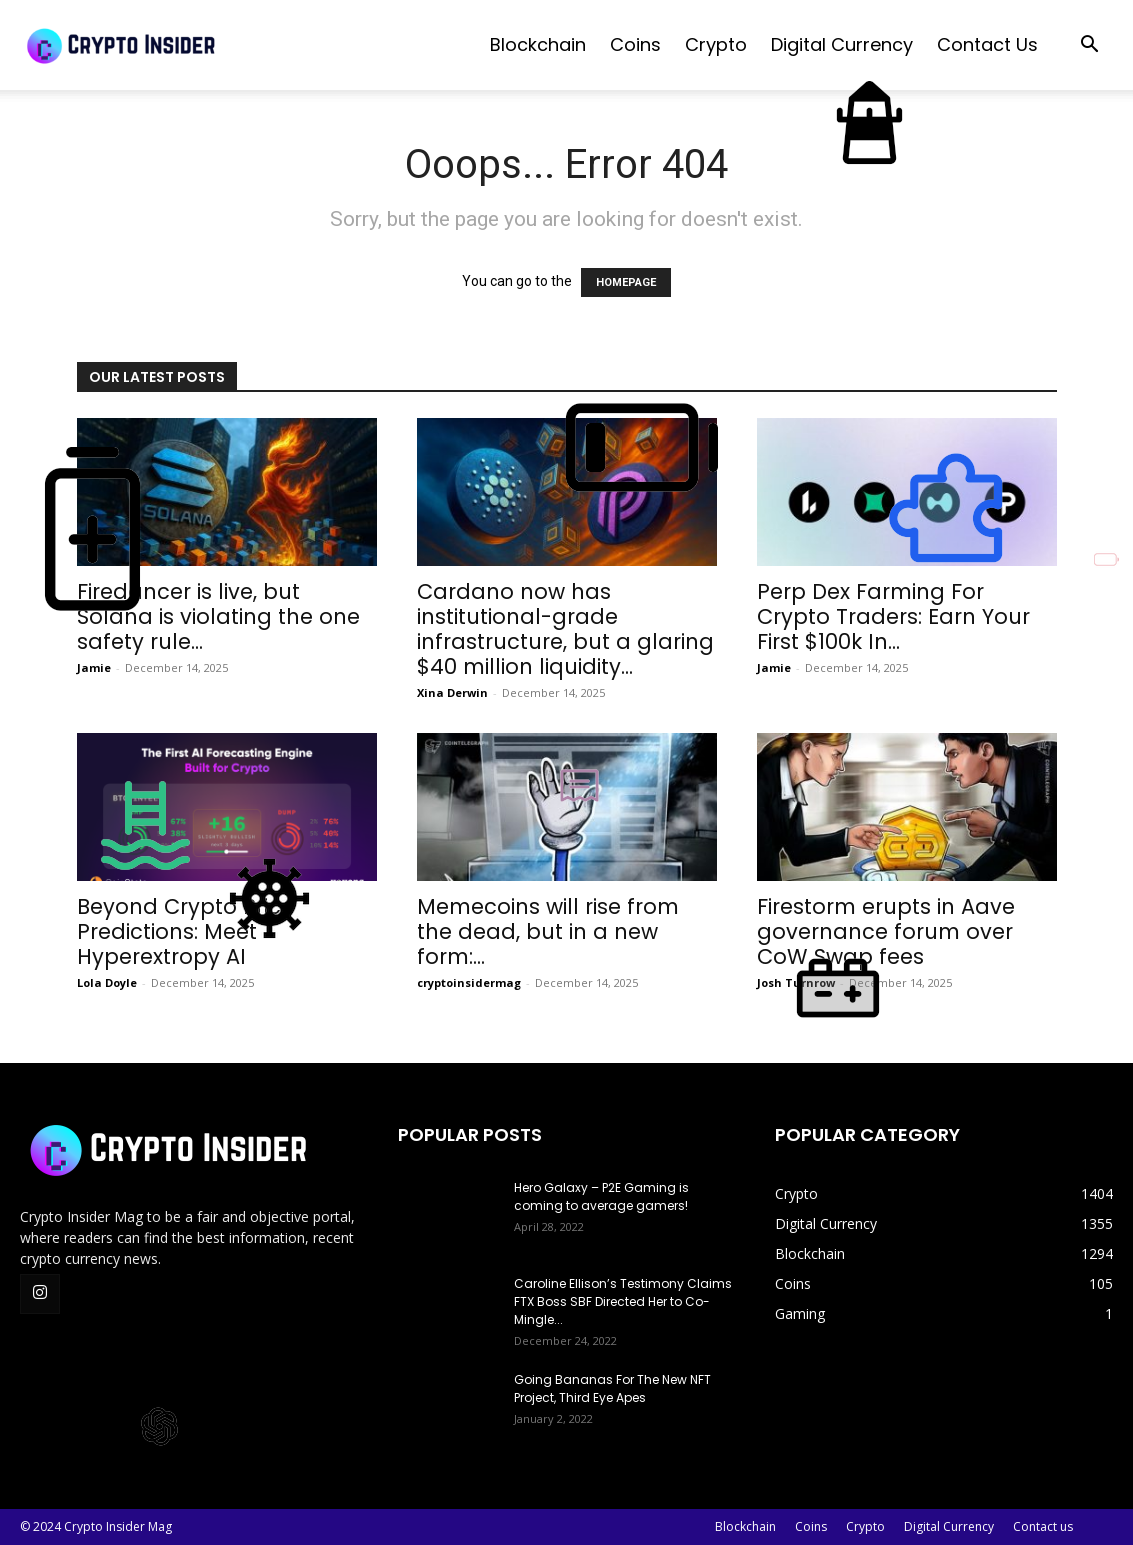  I want to click on access website accessibility or guidance features, so click(869, 125).